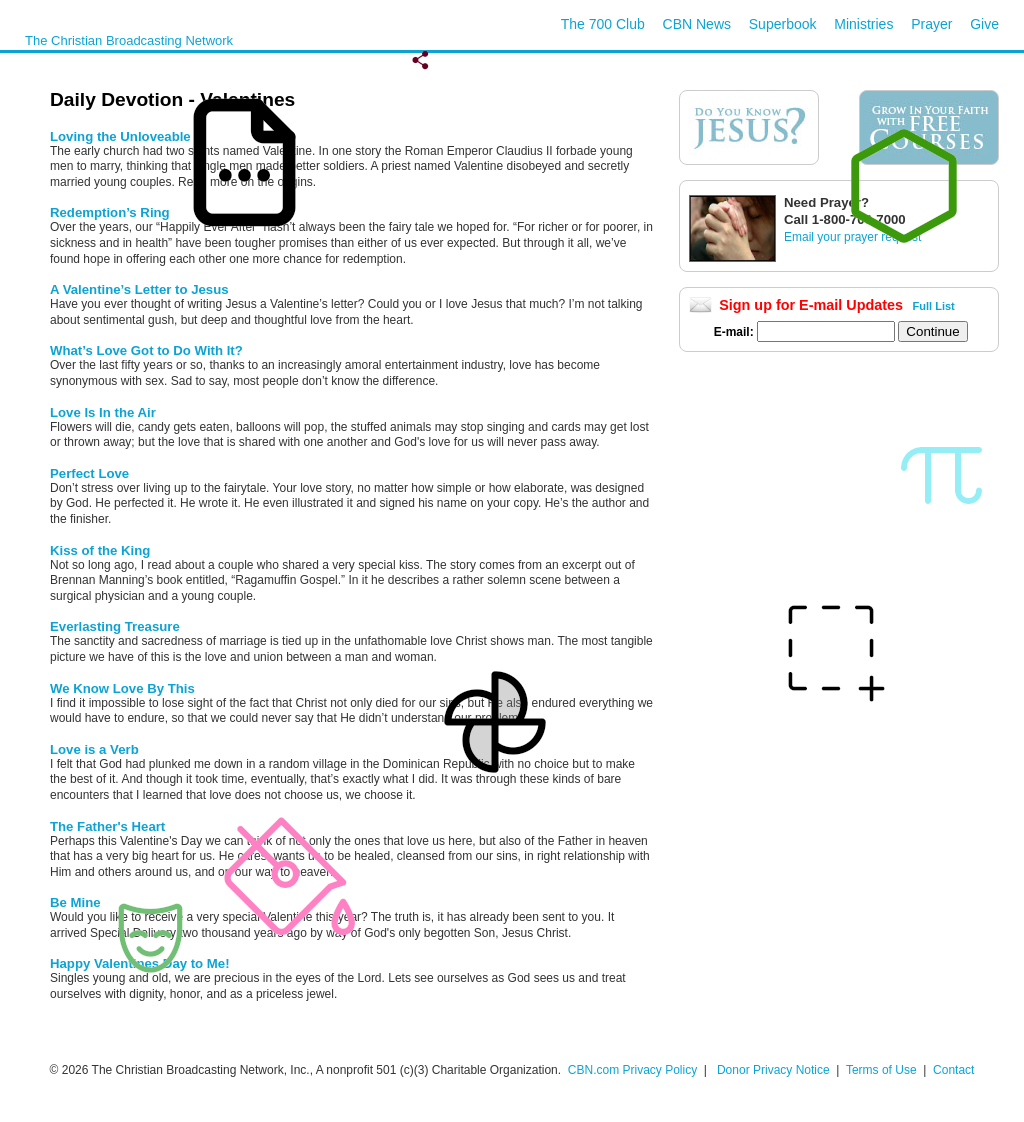 The height and width of the screenshot is (1122, 1024). What do you see at coordinates (904, 186) in the screenshot?
I see `indicates a hexagonal shape or geometric element` at bounding box center [904, 186].